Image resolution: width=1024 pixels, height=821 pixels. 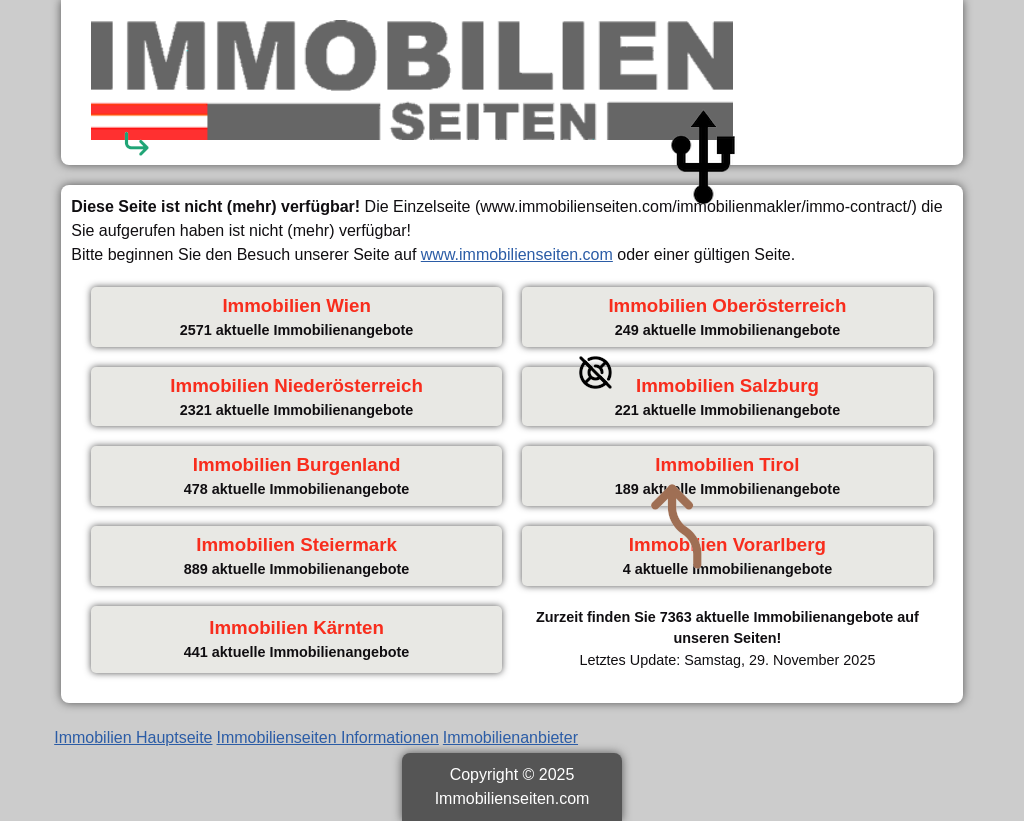 I want to click on go back to previous screen, so click(x=680, y=526).